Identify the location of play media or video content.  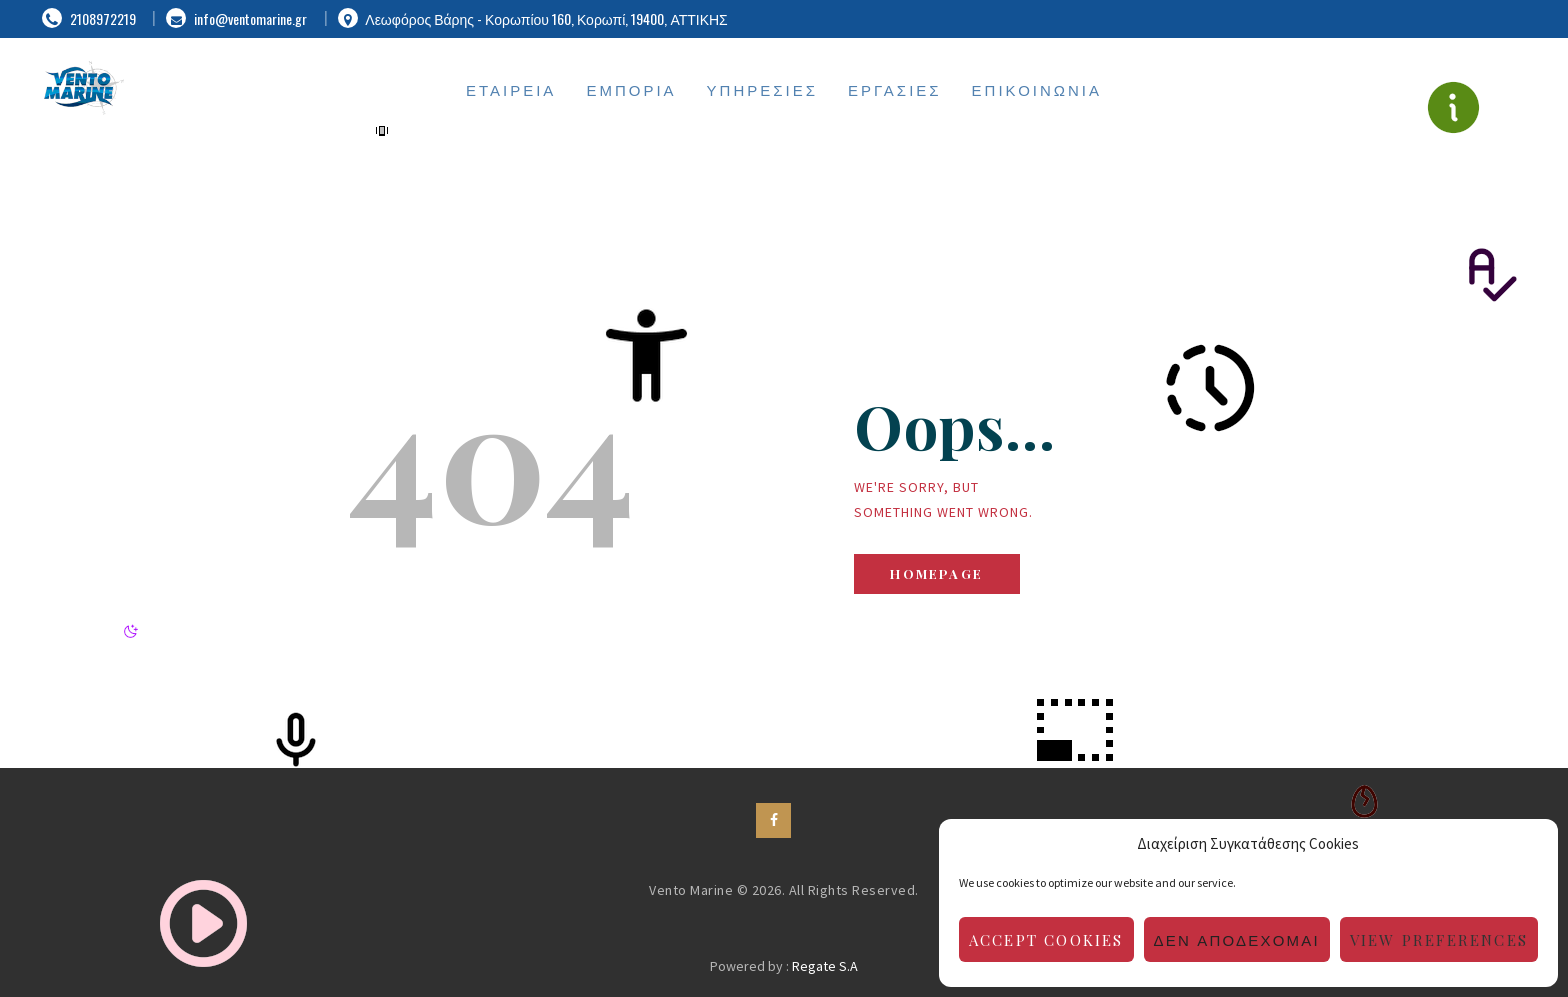
(203, 923).